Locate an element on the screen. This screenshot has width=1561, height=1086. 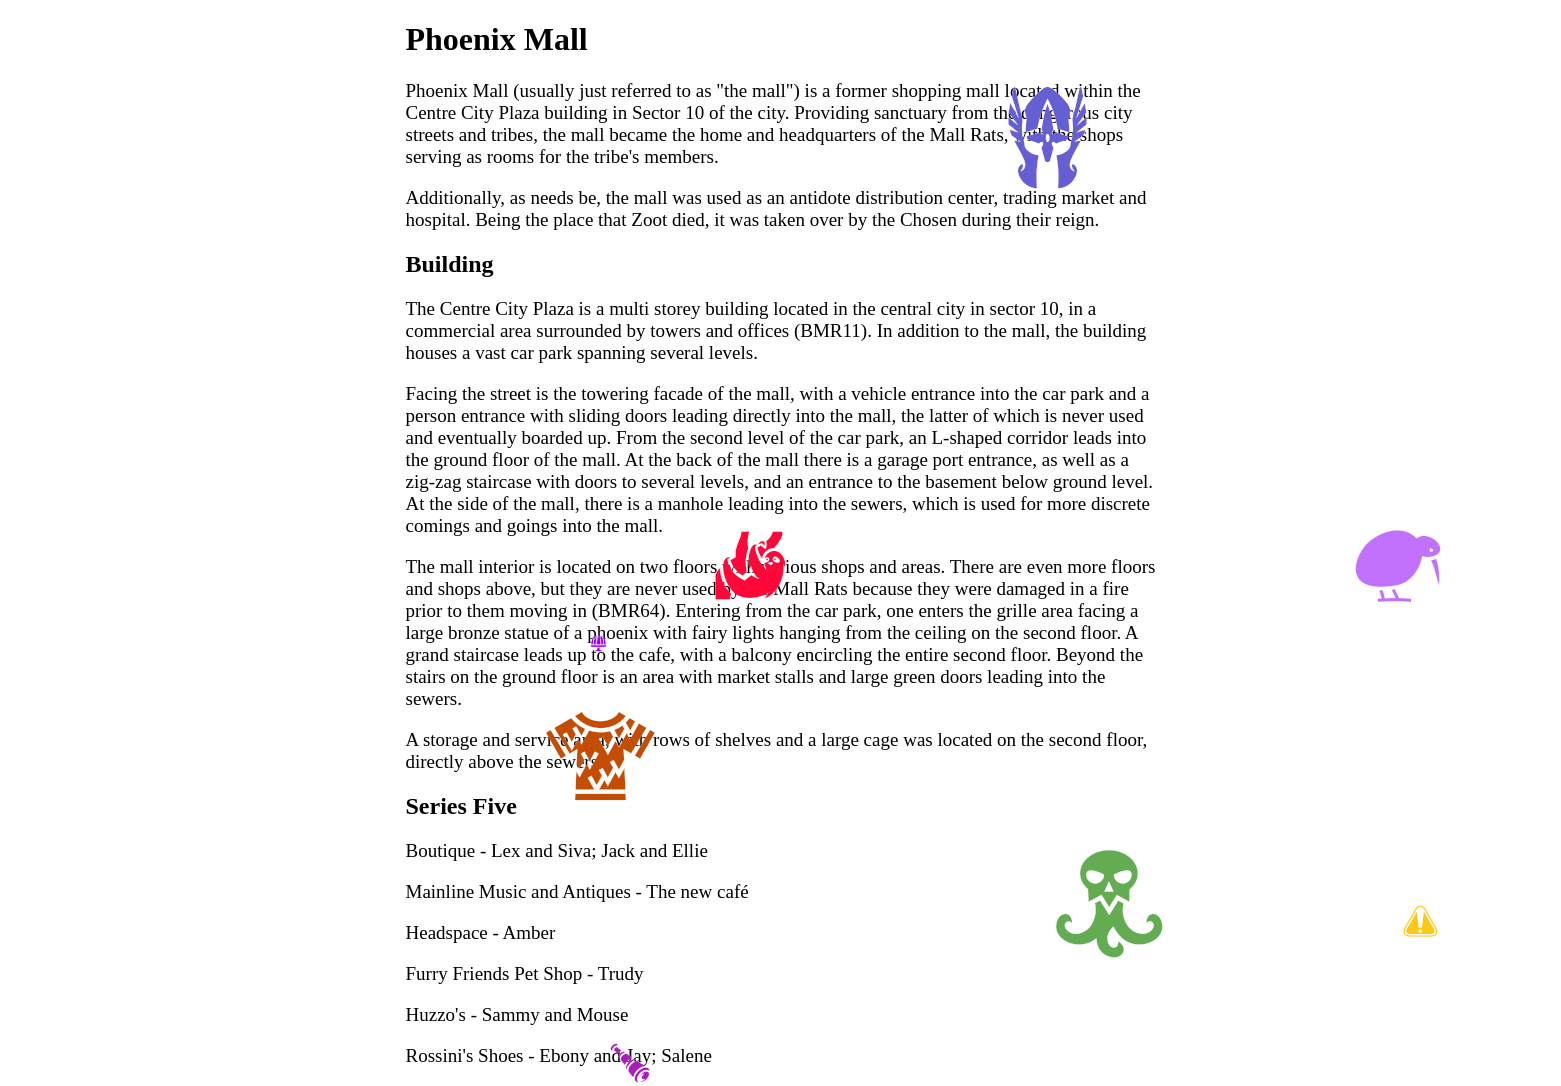
search or explore content is located at coordinates (630, 1063).